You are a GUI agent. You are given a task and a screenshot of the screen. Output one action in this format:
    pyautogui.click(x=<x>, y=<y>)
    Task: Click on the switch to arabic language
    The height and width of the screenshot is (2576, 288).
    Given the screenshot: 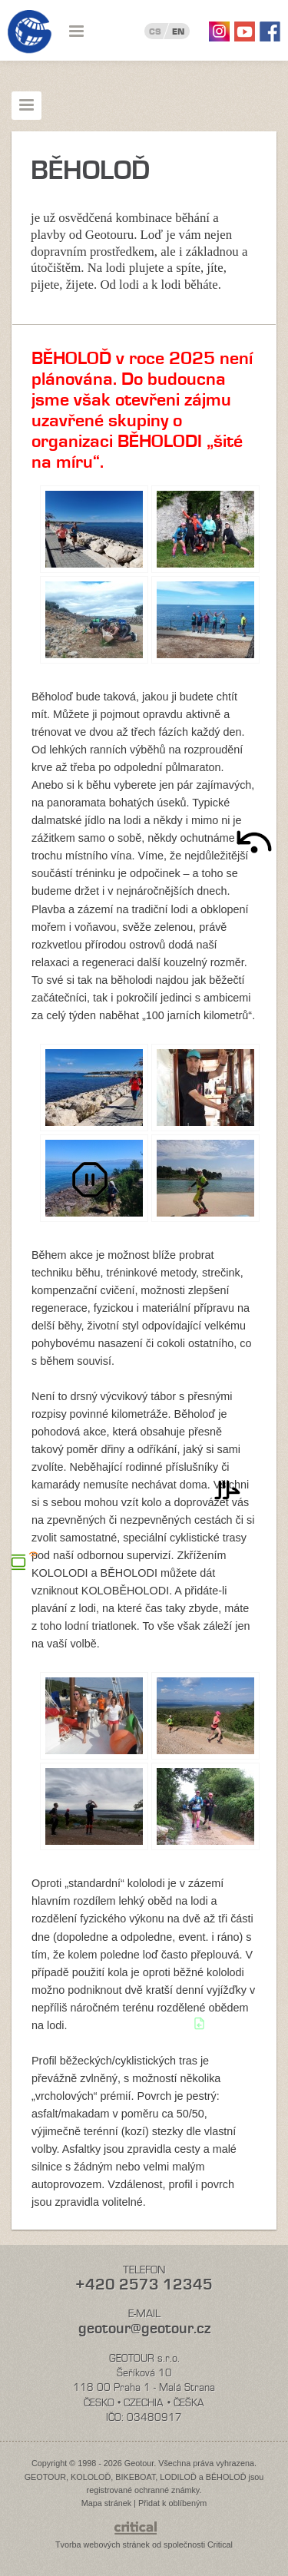 What is the action you would take?
    pyautogui.click(x=227, y=1490)
    